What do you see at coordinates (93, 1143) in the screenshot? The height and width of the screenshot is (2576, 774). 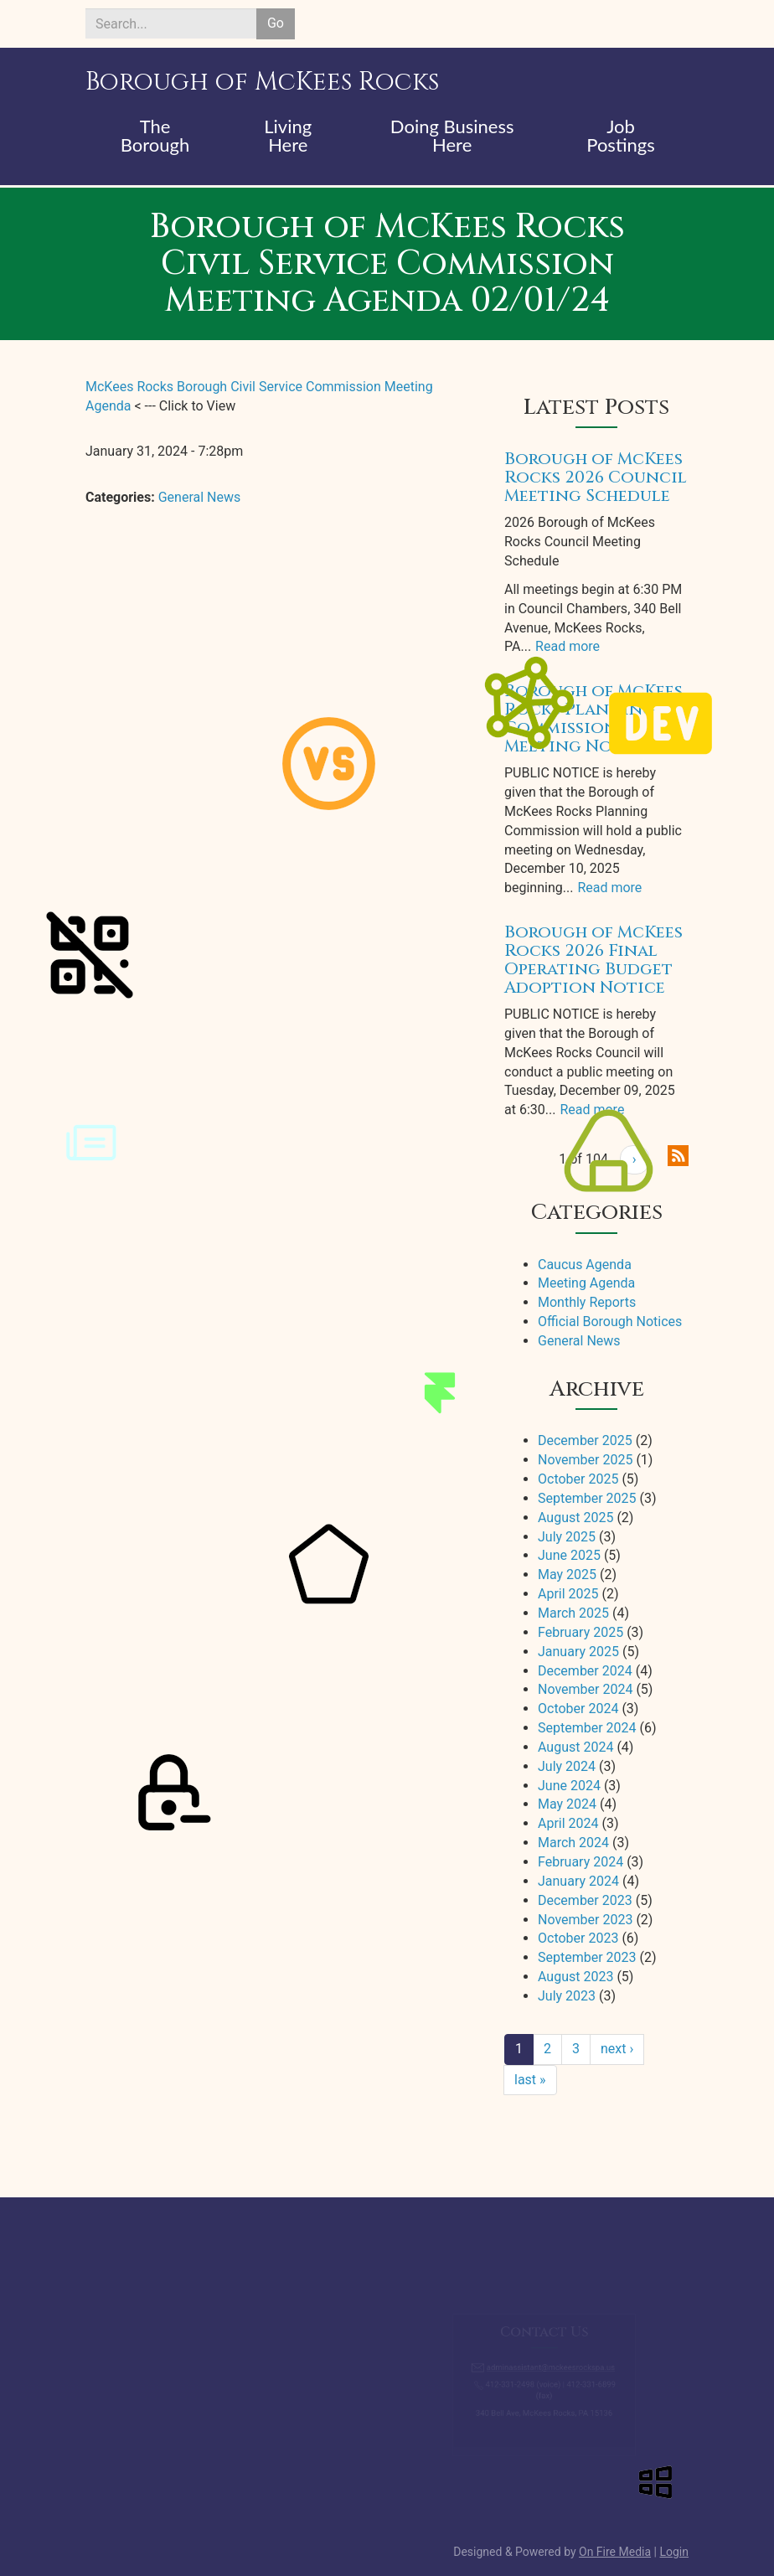 I see `view news articles or updates` at bounding box center [93, 1143].